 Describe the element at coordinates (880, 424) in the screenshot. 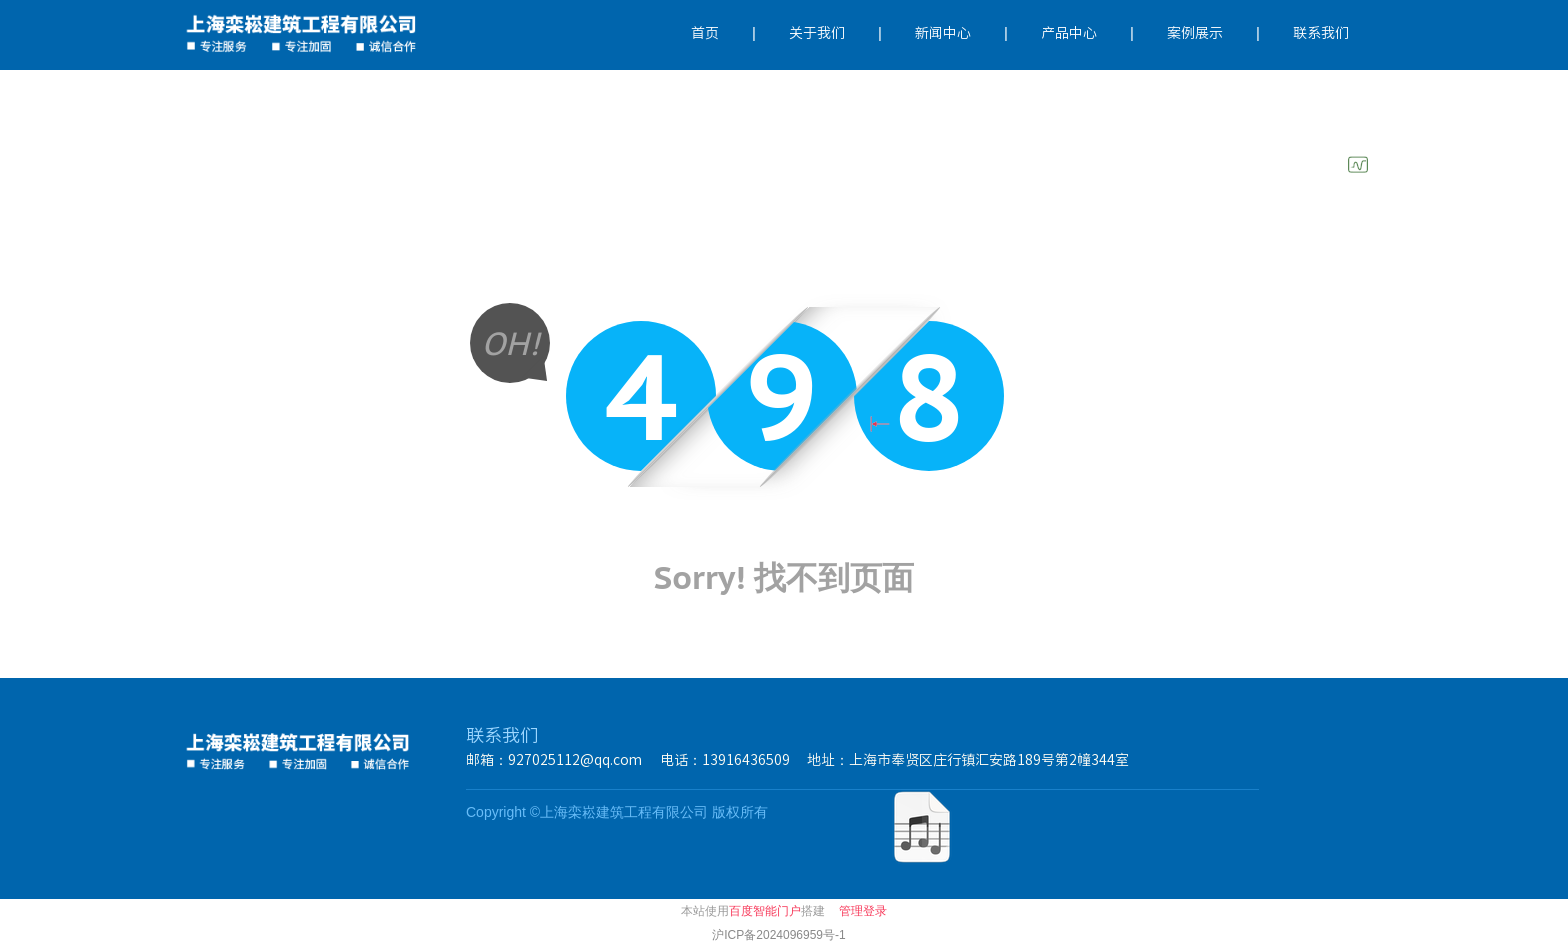

I see `go to the first item in a list or sequence` at that location.